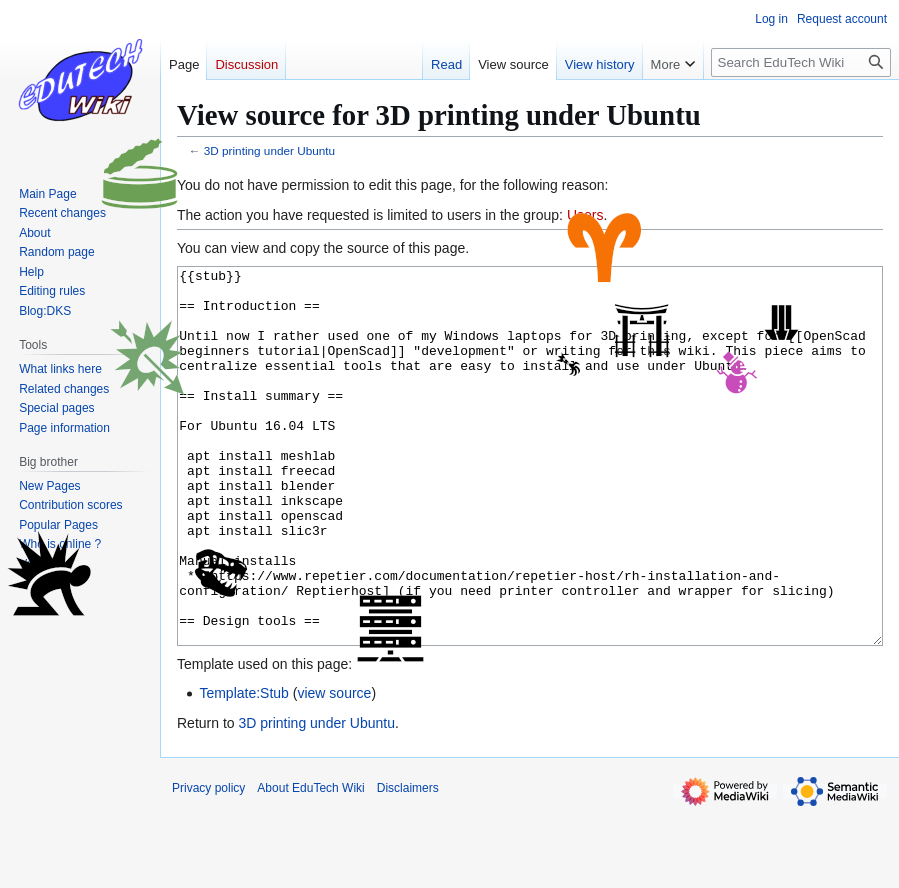 The image size is (899, 888). Describe the element at coordinates (147, 357) in the screenshot. I see `search with enhanced or powerful results` at that location.